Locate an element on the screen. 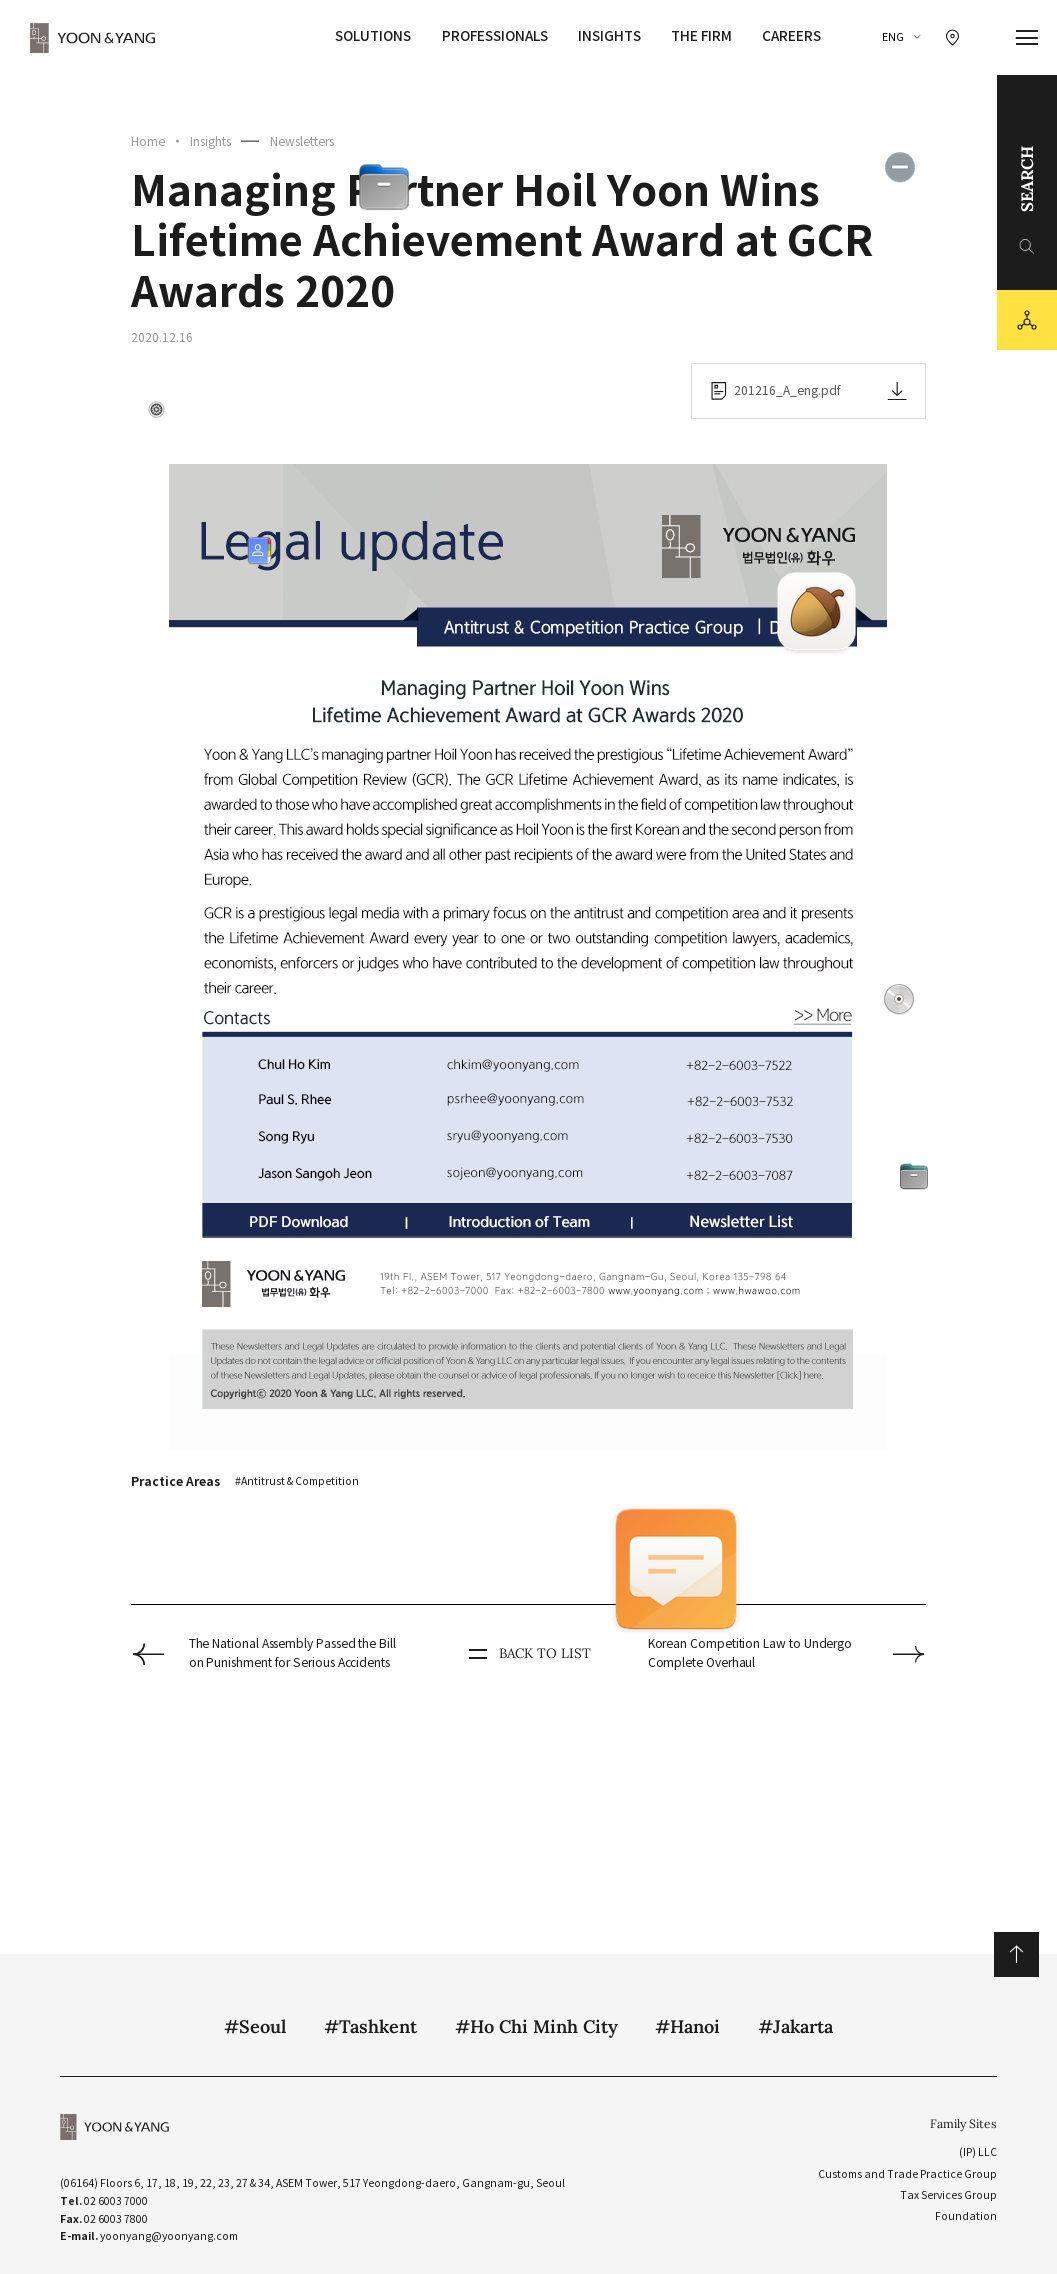  open the nautilus file manager is located at coordinates (914, 1176).